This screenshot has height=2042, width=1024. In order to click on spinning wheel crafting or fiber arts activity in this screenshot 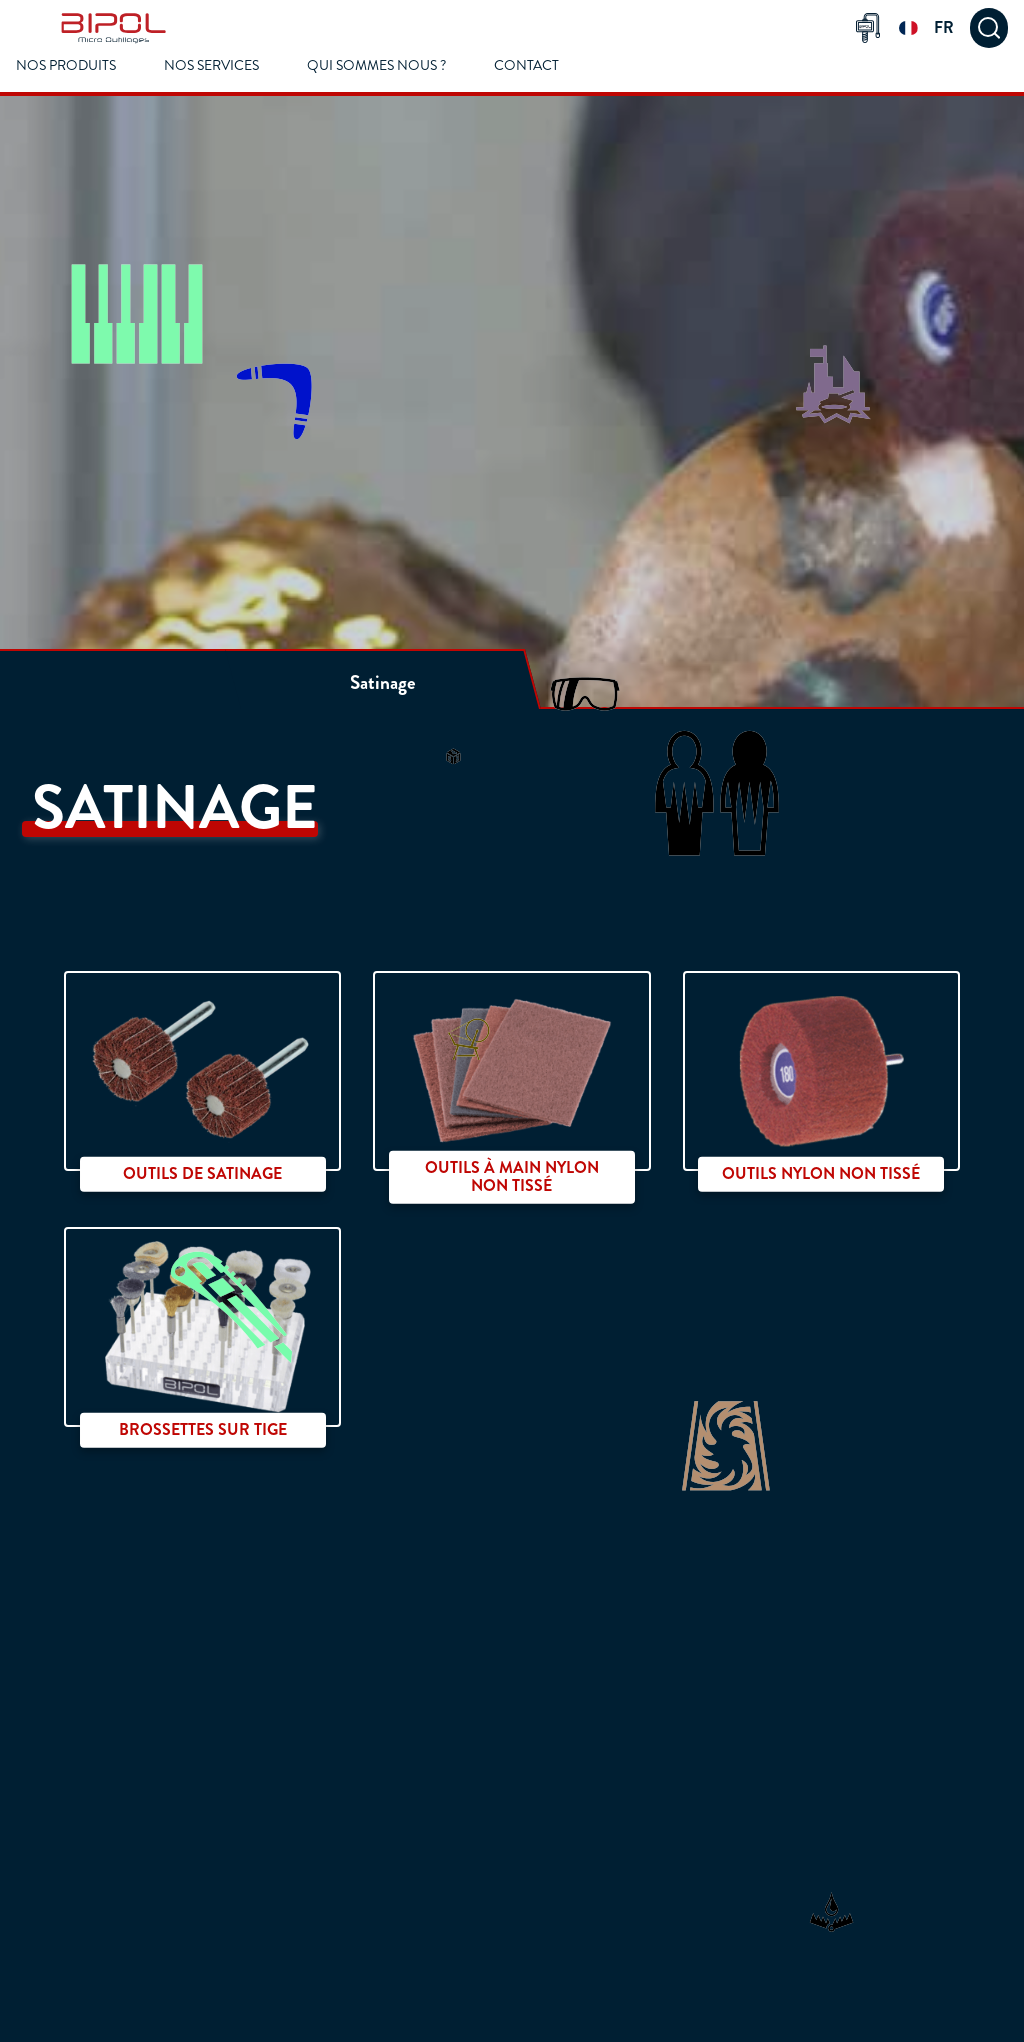, I will do `click(468, 1039)`.